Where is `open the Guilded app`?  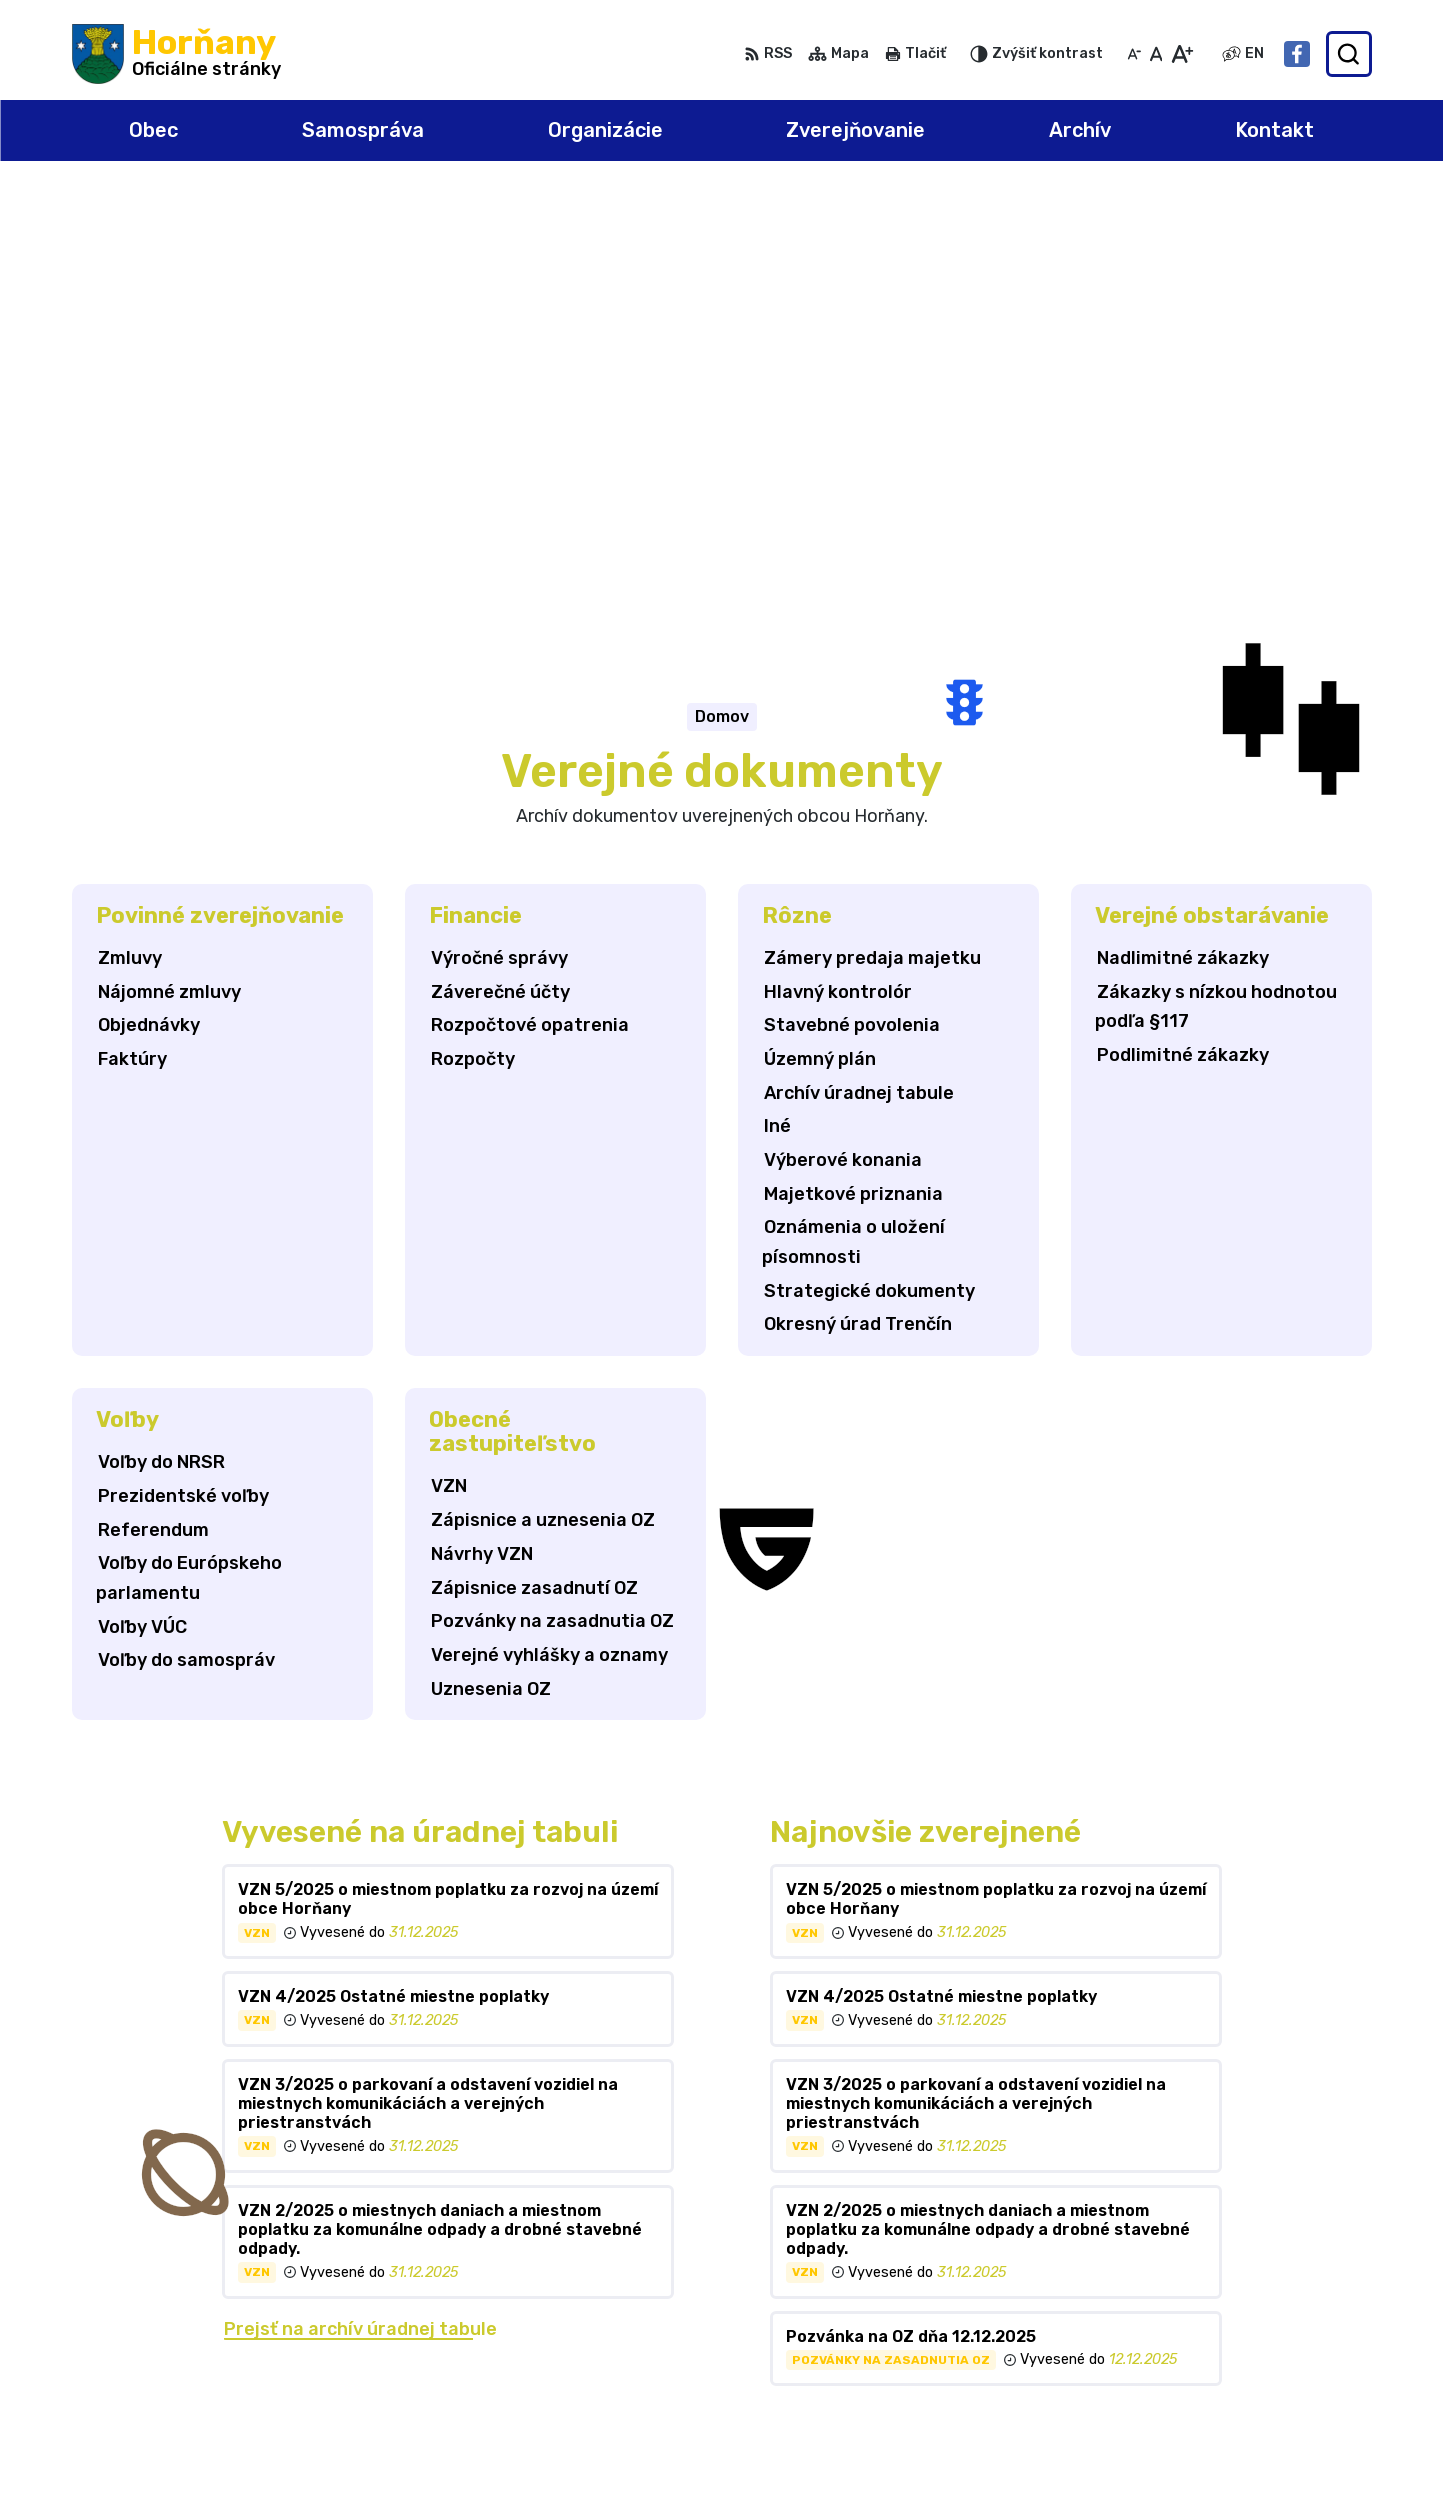 open the Guilded app is located at coordinates (766, 1549).